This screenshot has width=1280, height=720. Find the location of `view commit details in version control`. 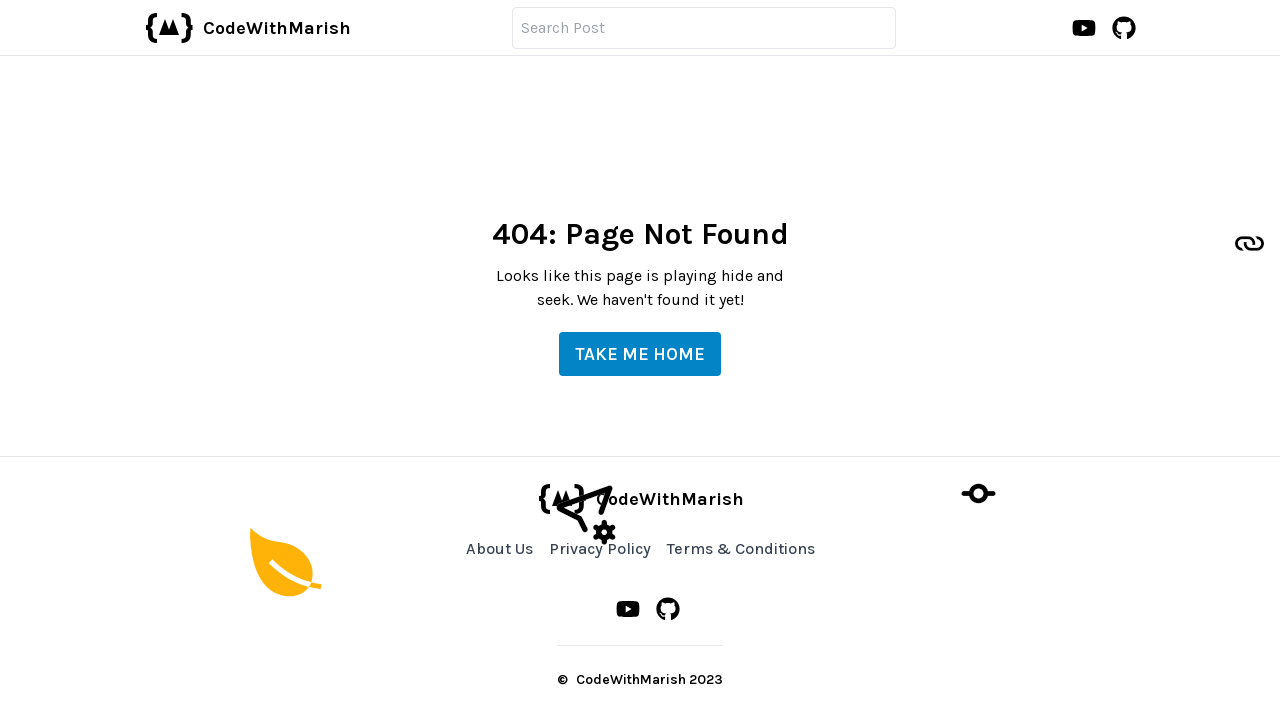

view commit details in version control is located at coordinates (978, 493).